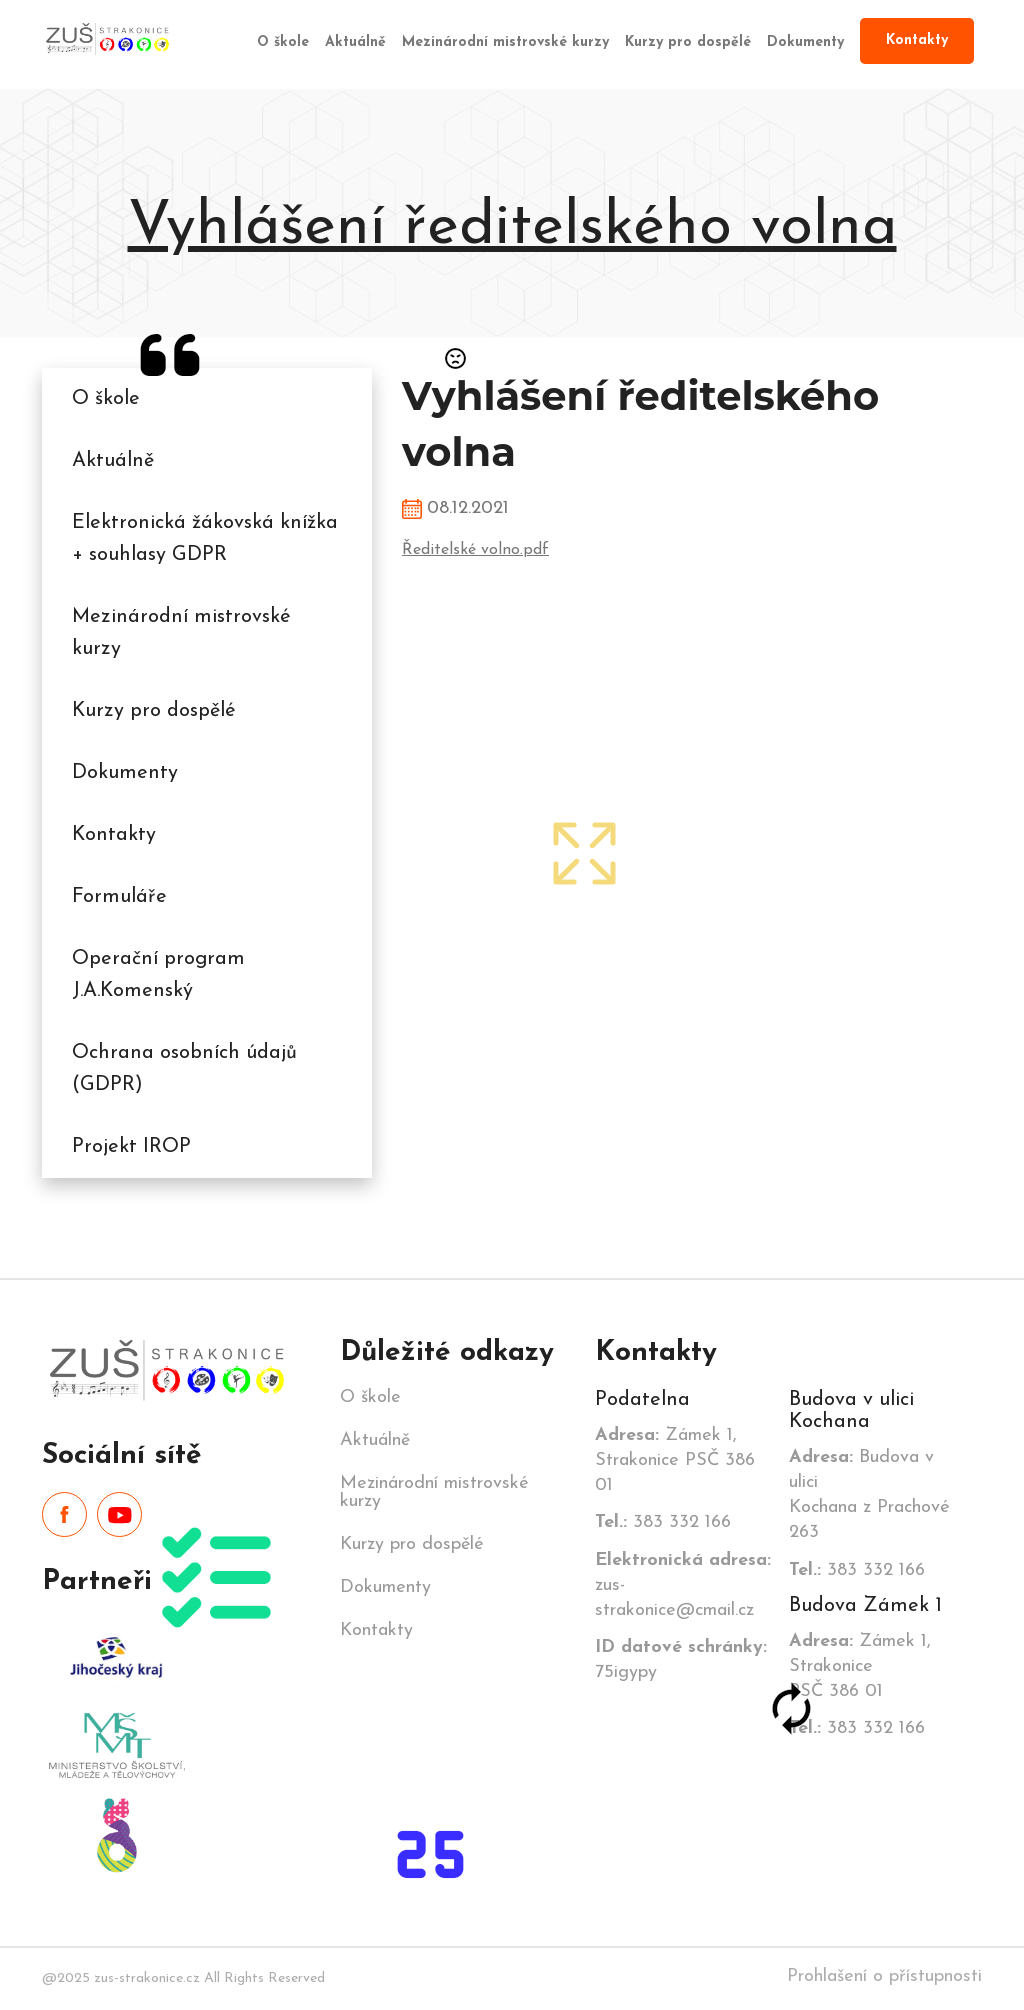 Image resolution: width=1024 pixels, height=2010 pixels. I want to click on refresh or reload content, so click(791, 1708).